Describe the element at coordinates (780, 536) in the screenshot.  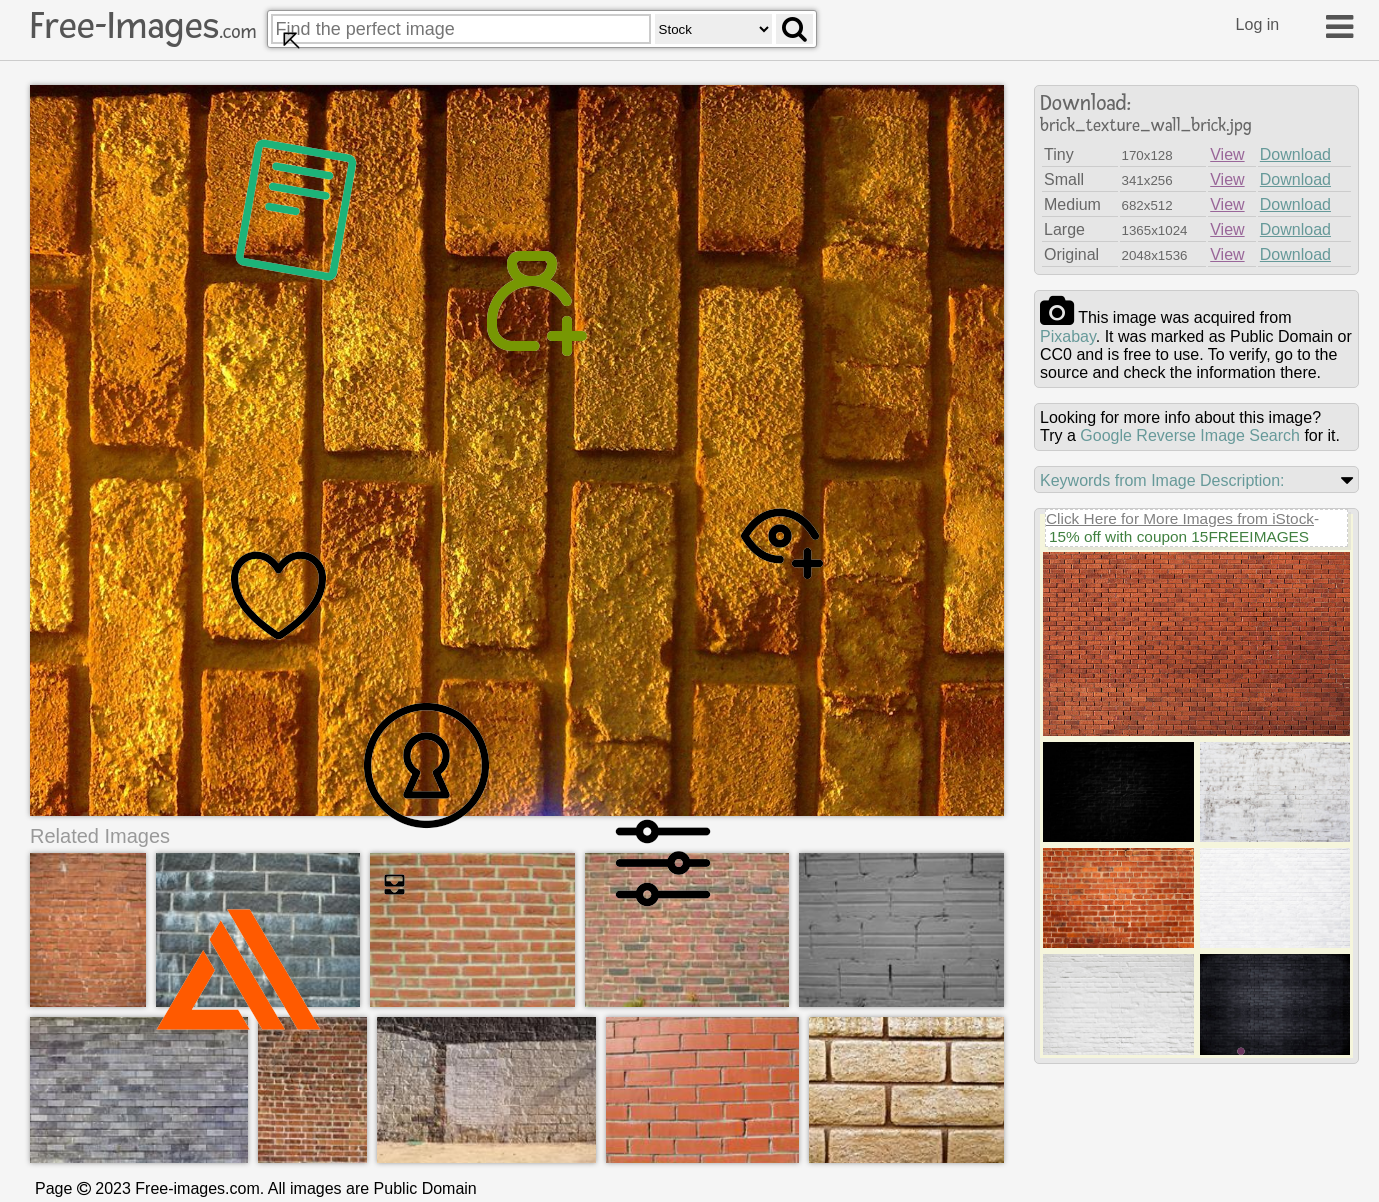
I see `add to watchlist` at that location.